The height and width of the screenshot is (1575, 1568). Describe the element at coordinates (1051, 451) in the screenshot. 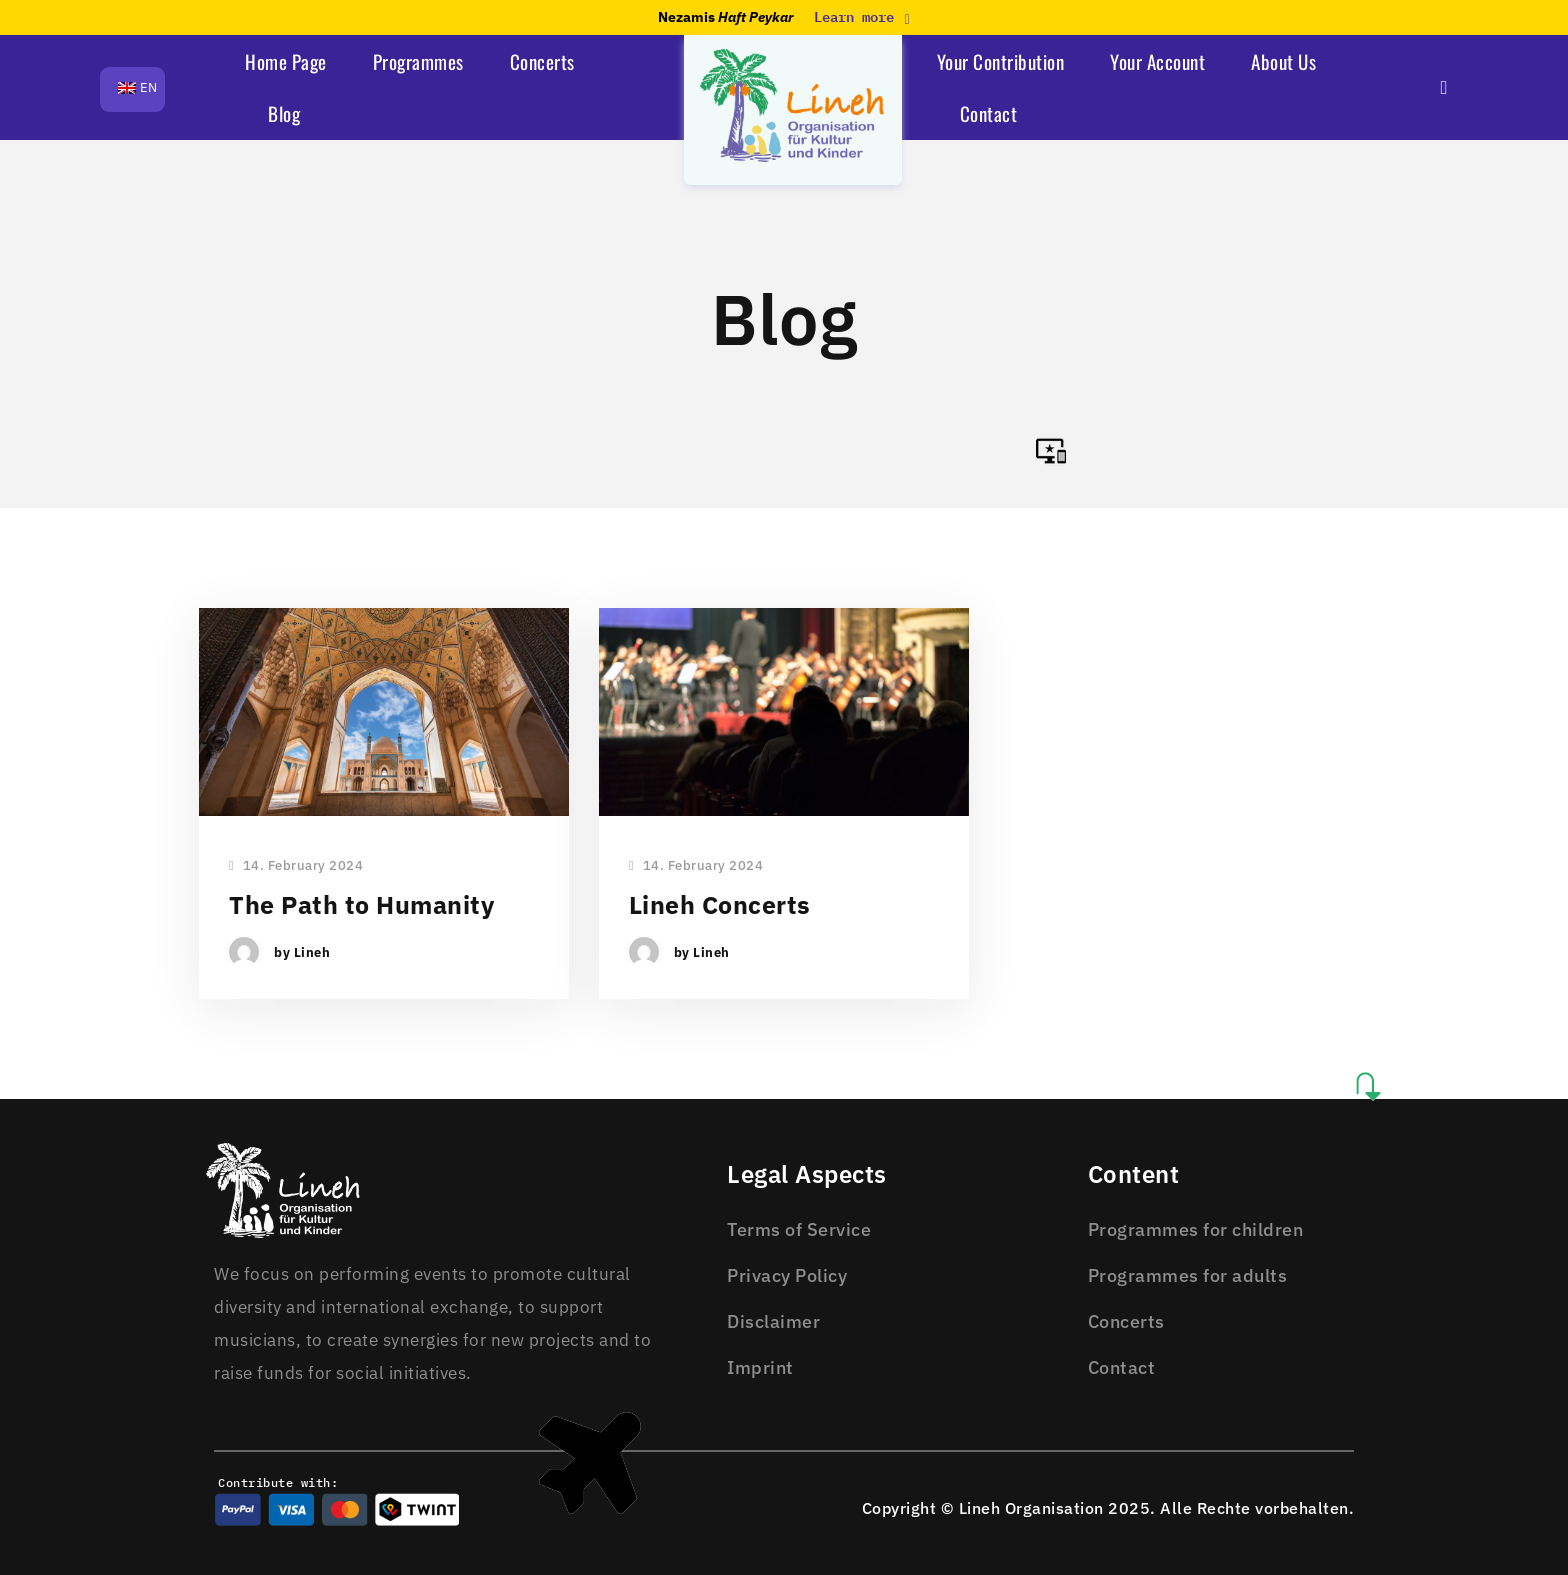

I see `view synced or connected devices` at that location.